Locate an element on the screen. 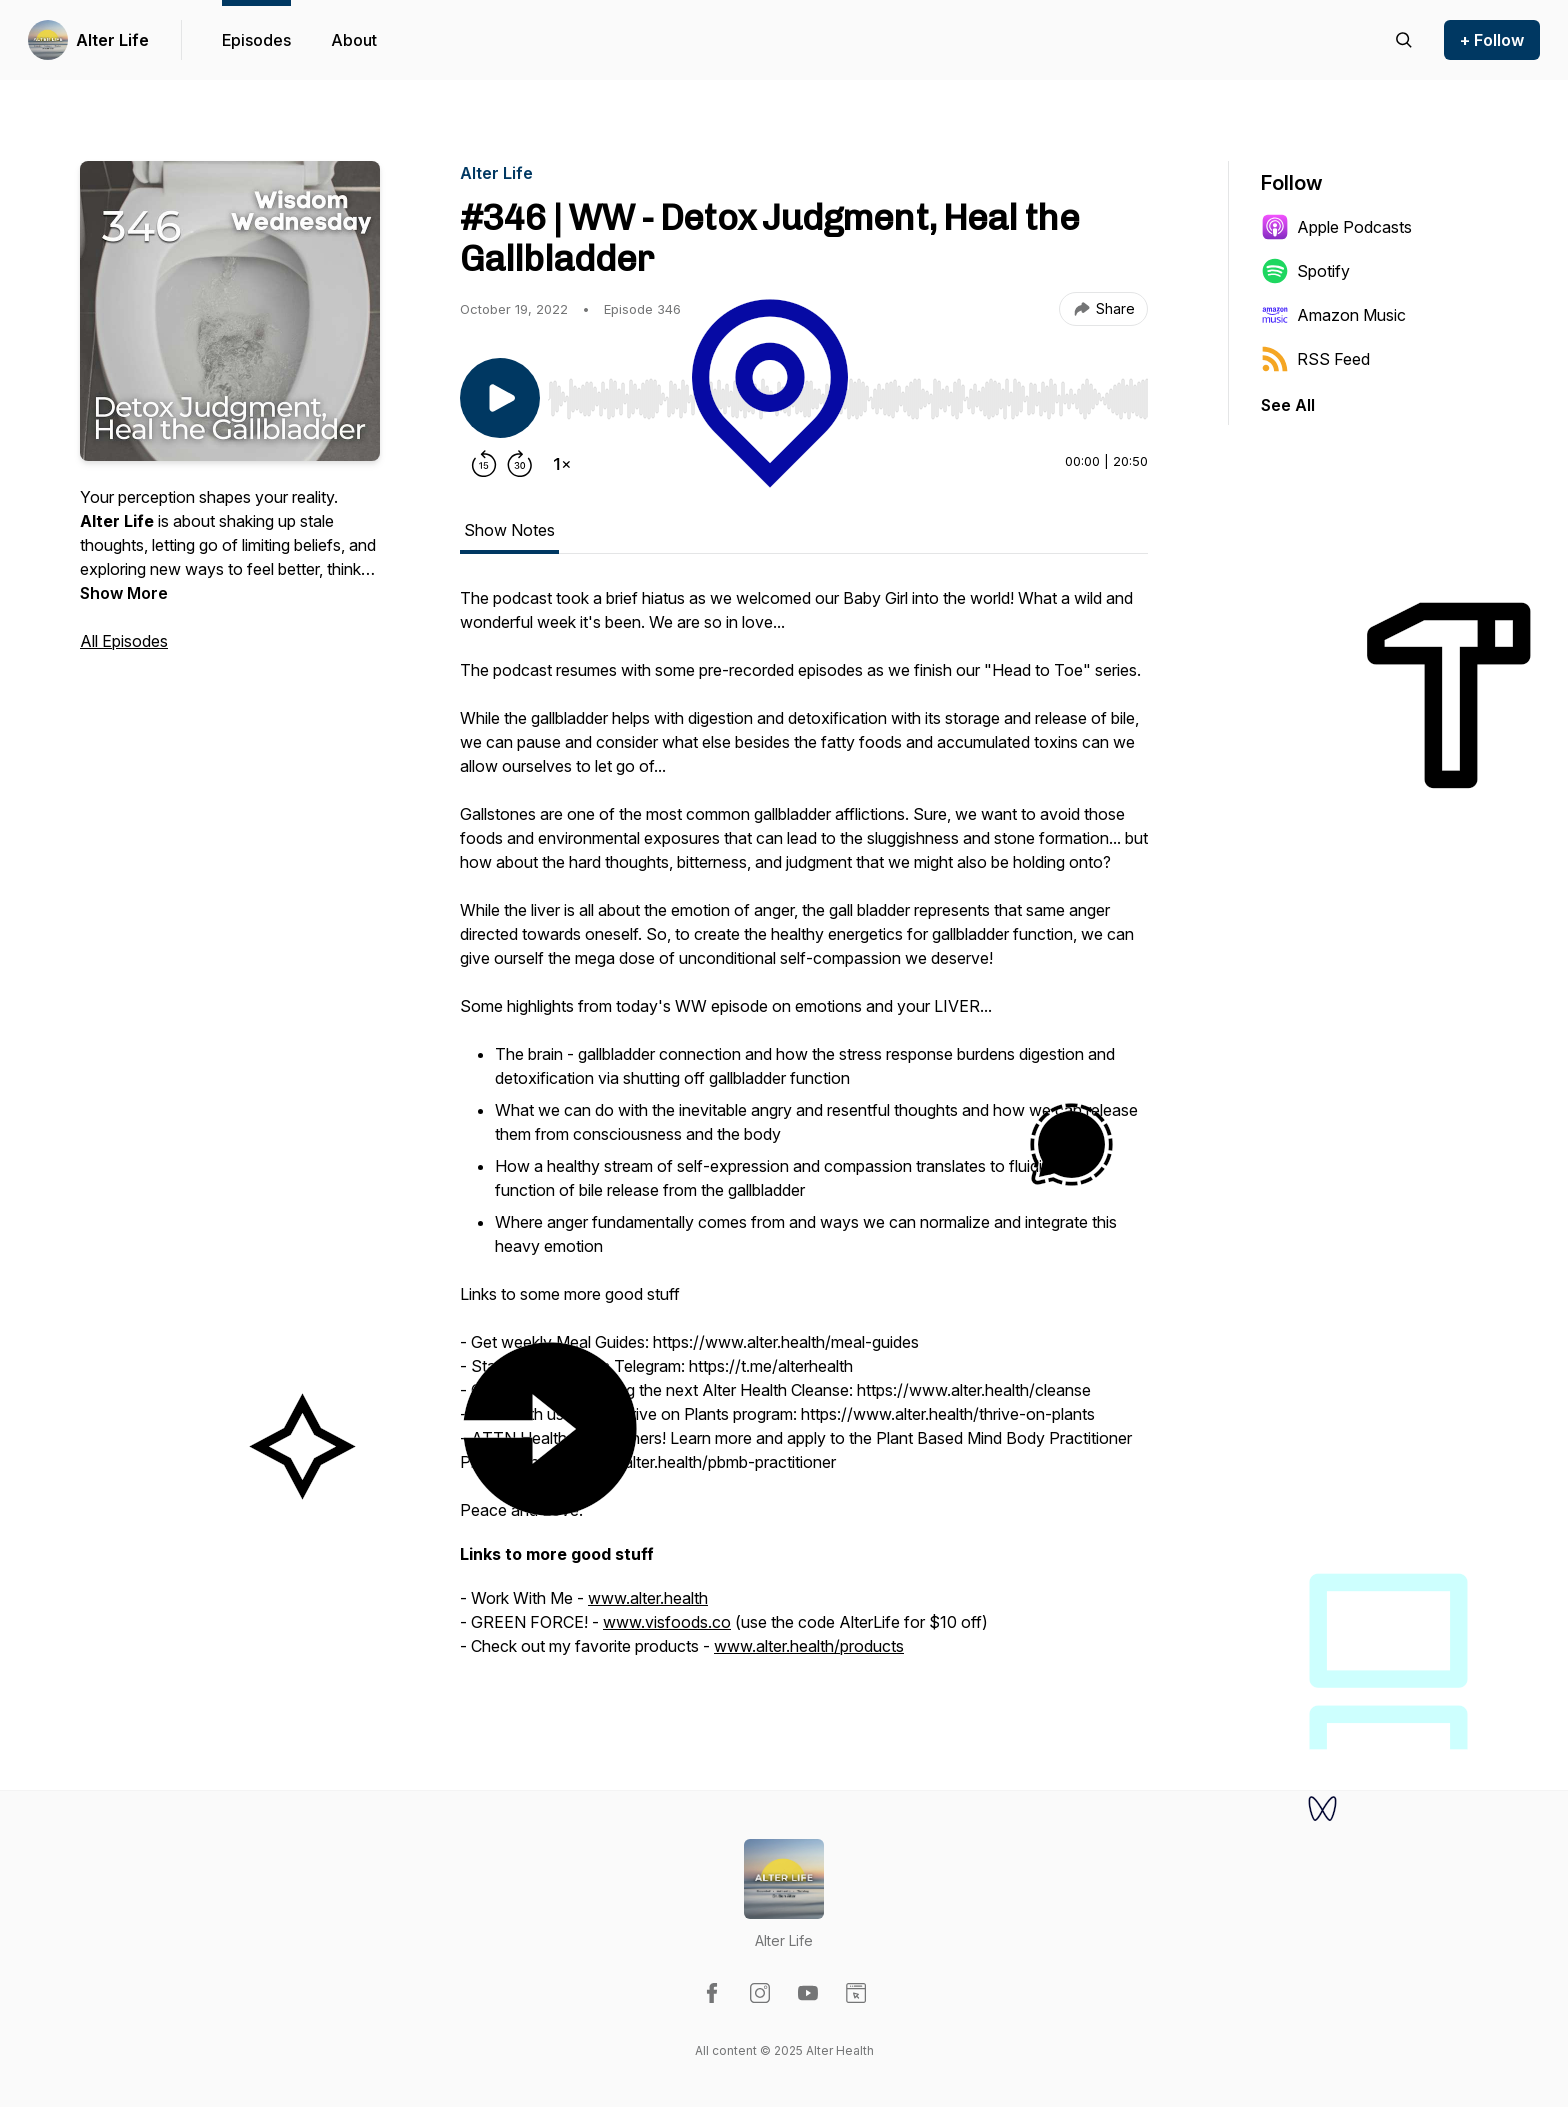 The width and height of the screenshot is (1568, 2127). open wechat channels is located at coordinates (1322, 1808).